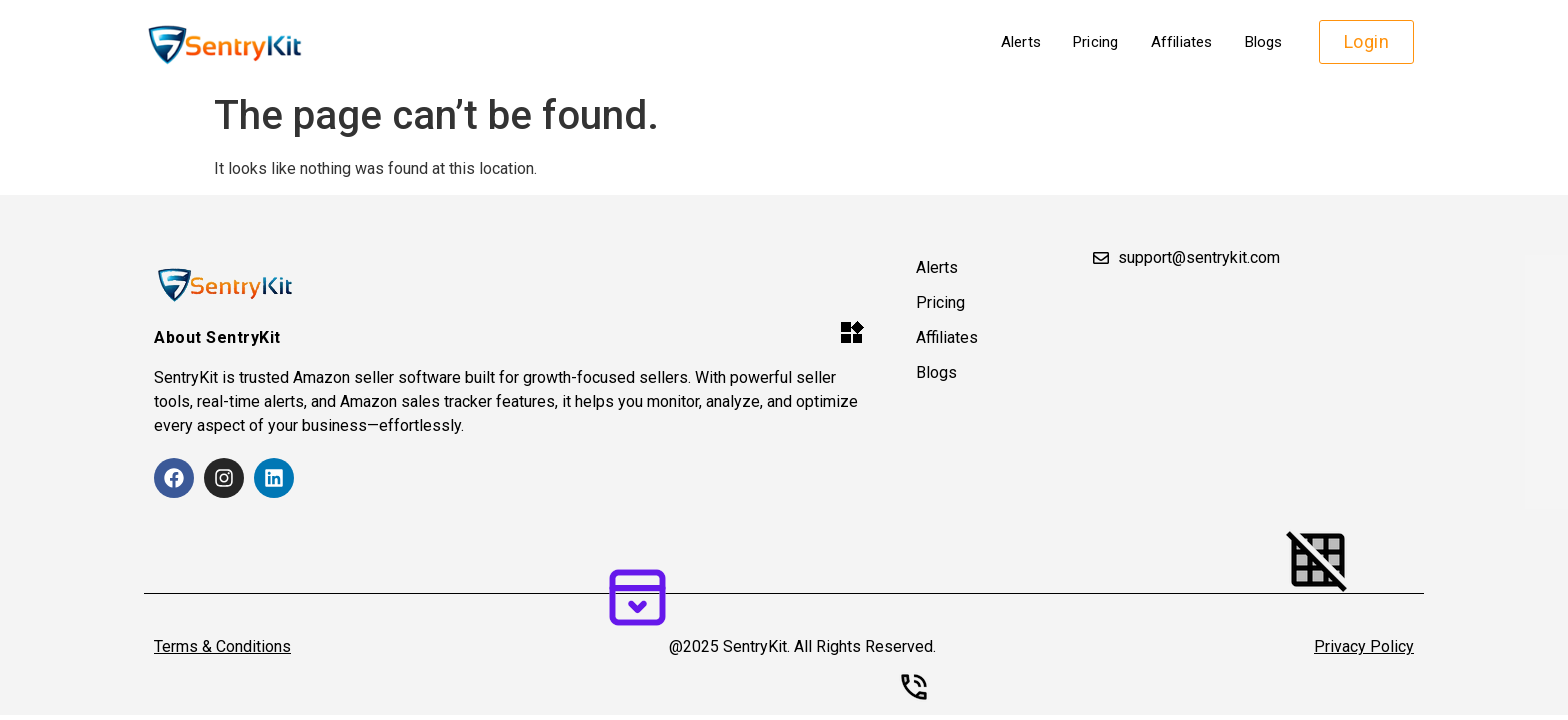 The width and height of the screenshot is (1568, 720). Describe the element at coordinates (637, 597) in the screenshot. I see `expand the navigation bar` at that location.